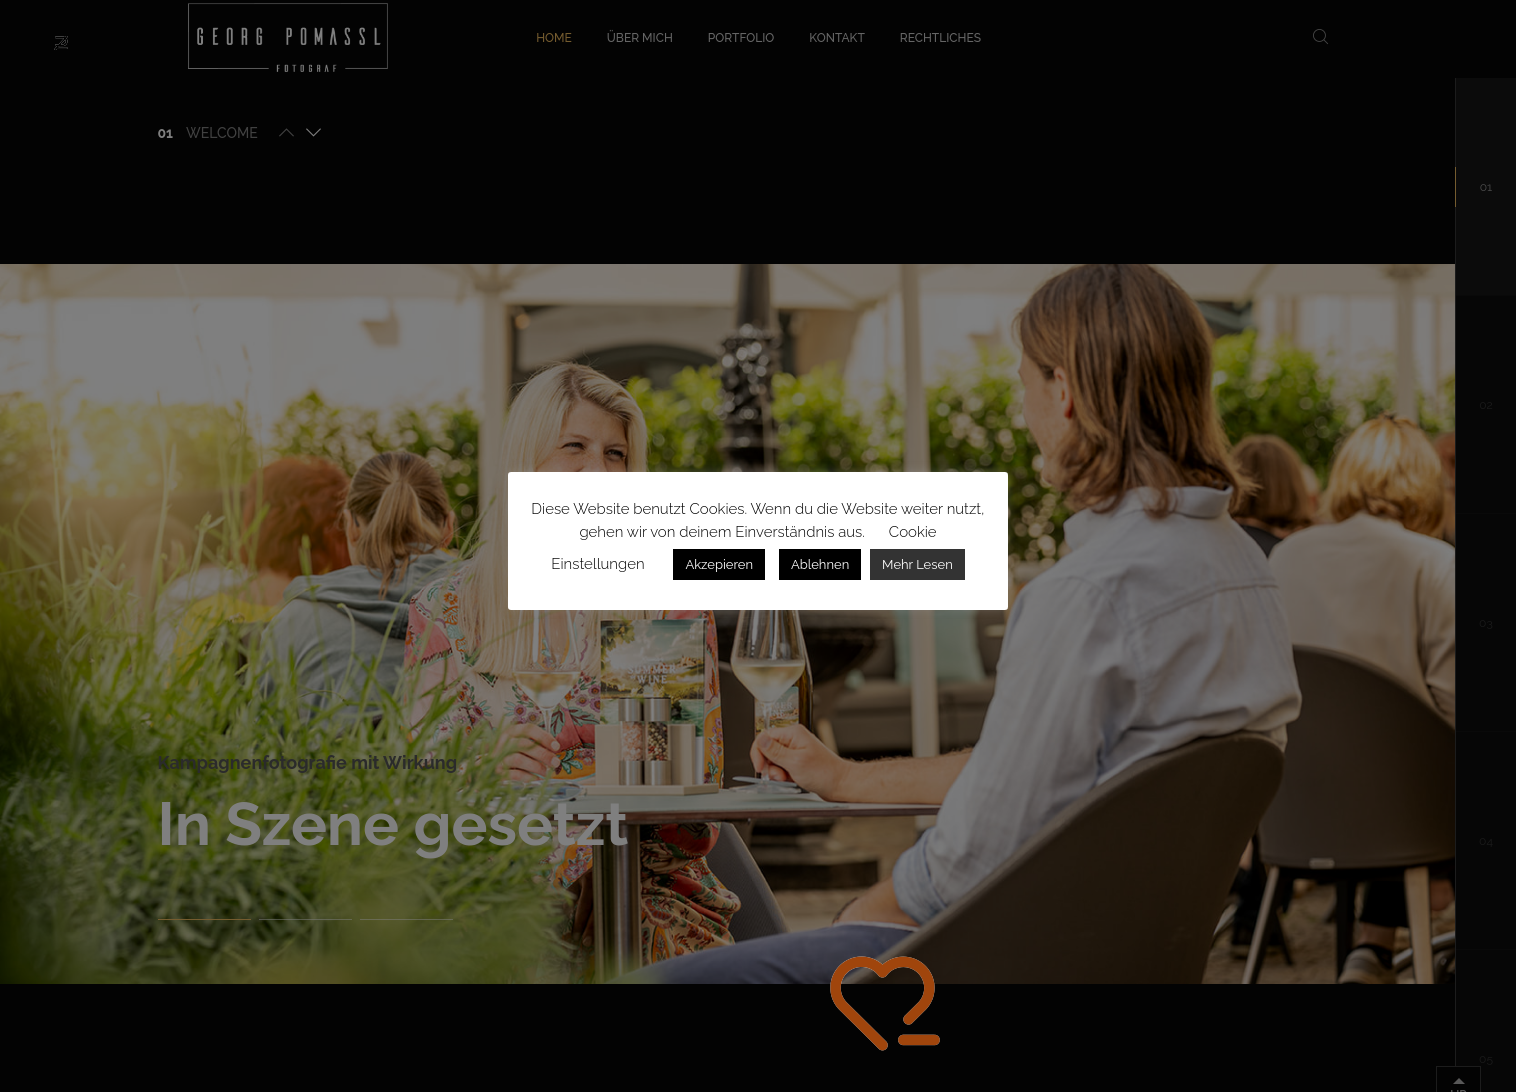  What do you see at coordinates (882, 1003) in the screenshot?
I see `remove from favorites` at bounding box center [882, 1003].